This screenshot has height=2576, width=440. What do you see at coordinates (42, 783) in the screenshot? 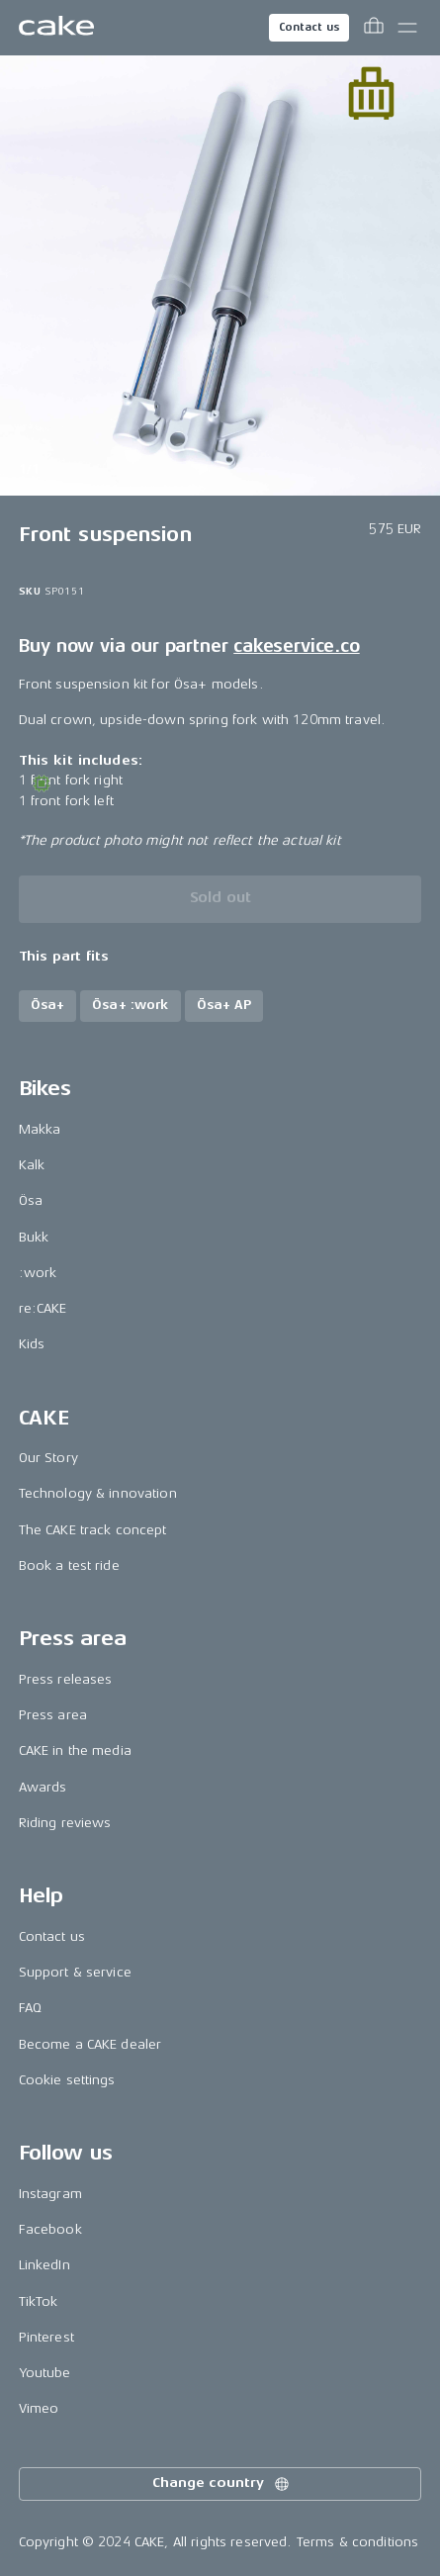
I see `view CPU or processor information` at bounding box center [42, 783].